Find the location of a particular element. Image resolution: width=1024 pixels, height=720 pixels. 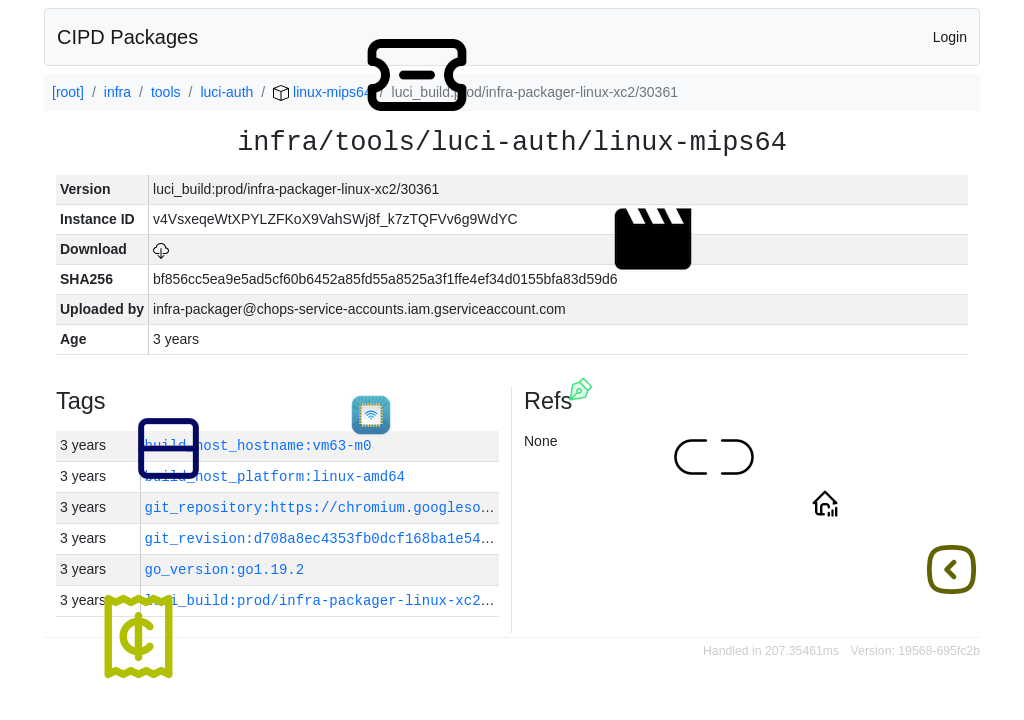

remove a ticket from your collection is located at coordinates (417, 75).